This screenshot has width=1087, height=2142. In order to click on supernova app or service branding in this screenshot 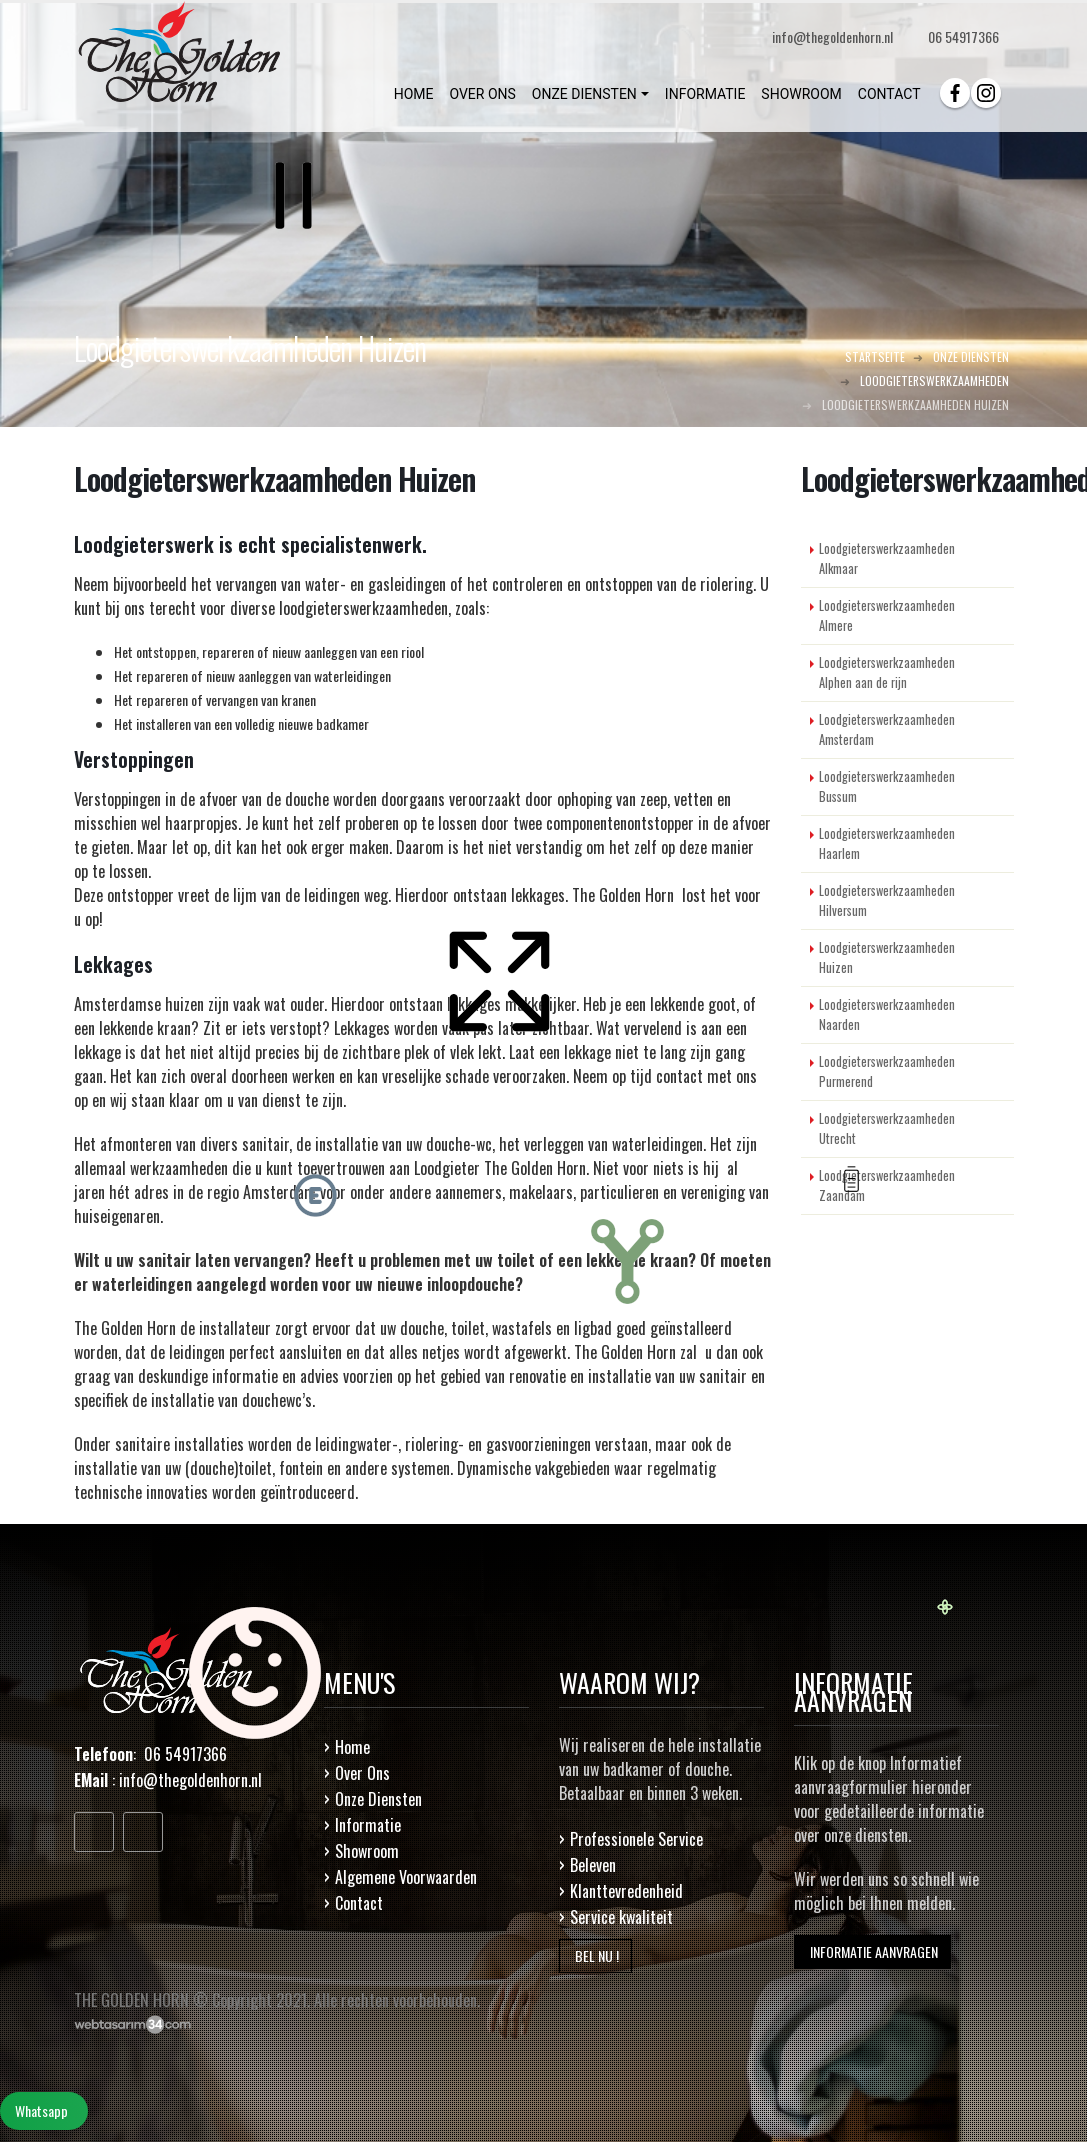, I will do `click(945, 1607)`.